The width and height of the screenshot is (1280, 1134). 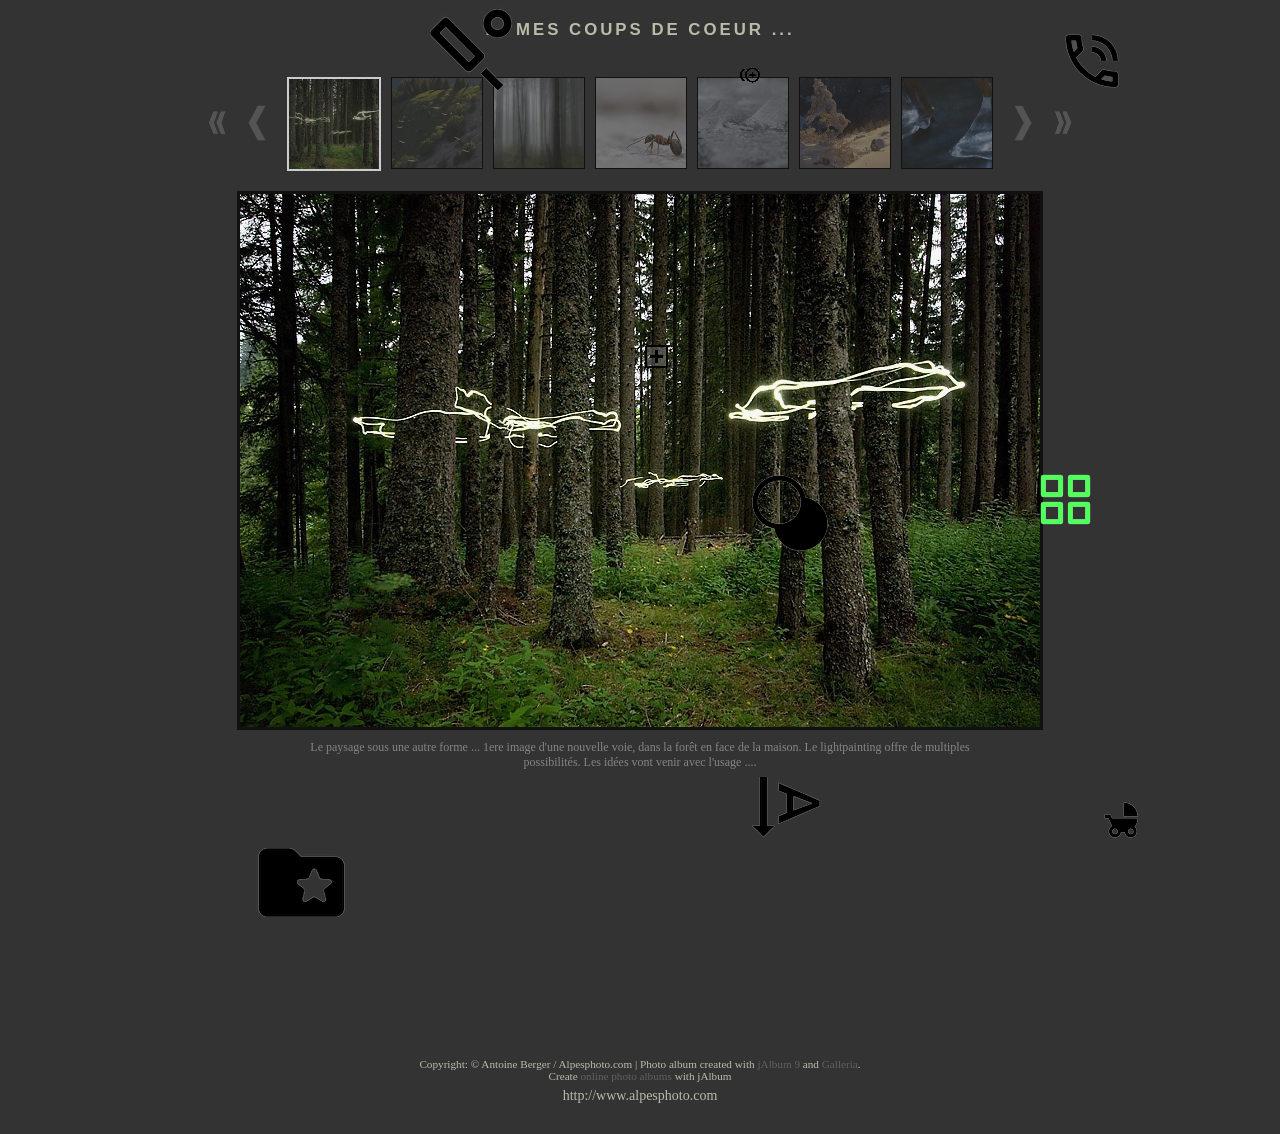 I want to click on access your favorites folder, so click(x=301, y=882).